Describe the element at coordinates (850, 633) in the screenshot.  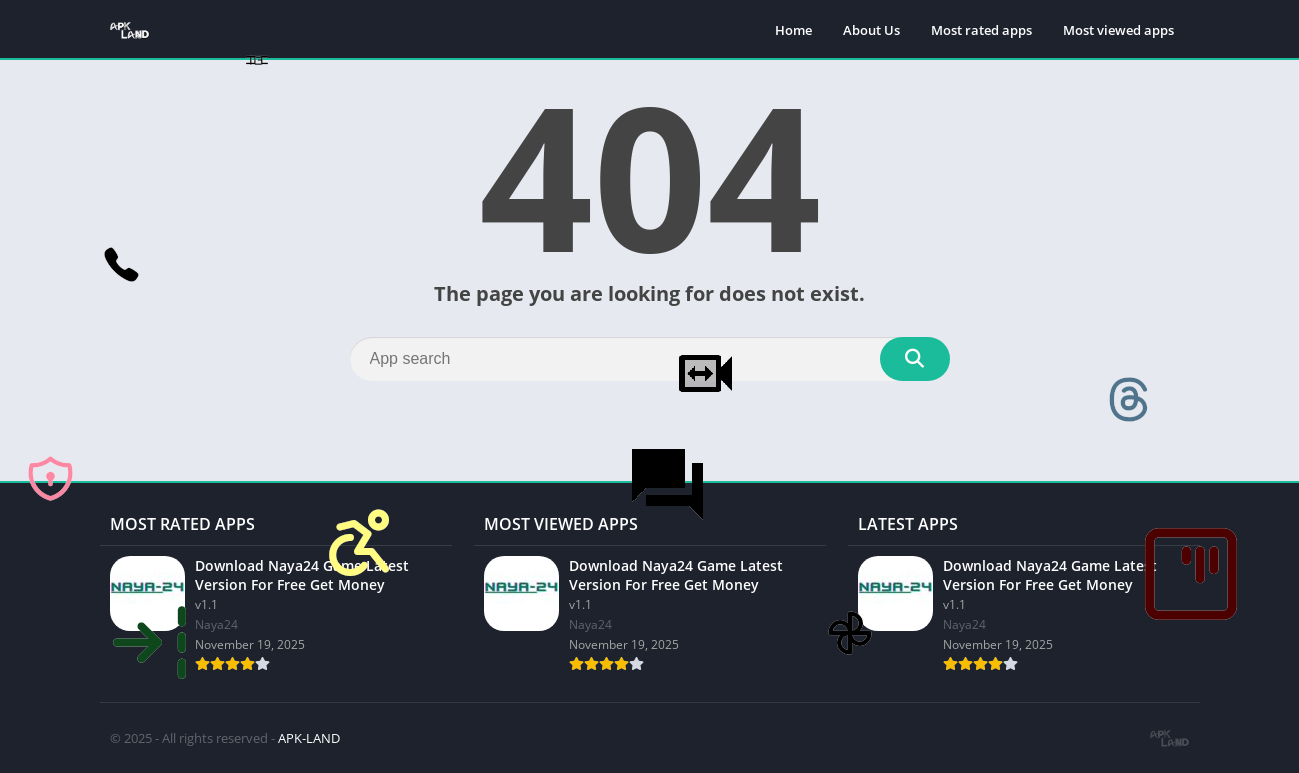
I see `access renewable energy settings` at that location.